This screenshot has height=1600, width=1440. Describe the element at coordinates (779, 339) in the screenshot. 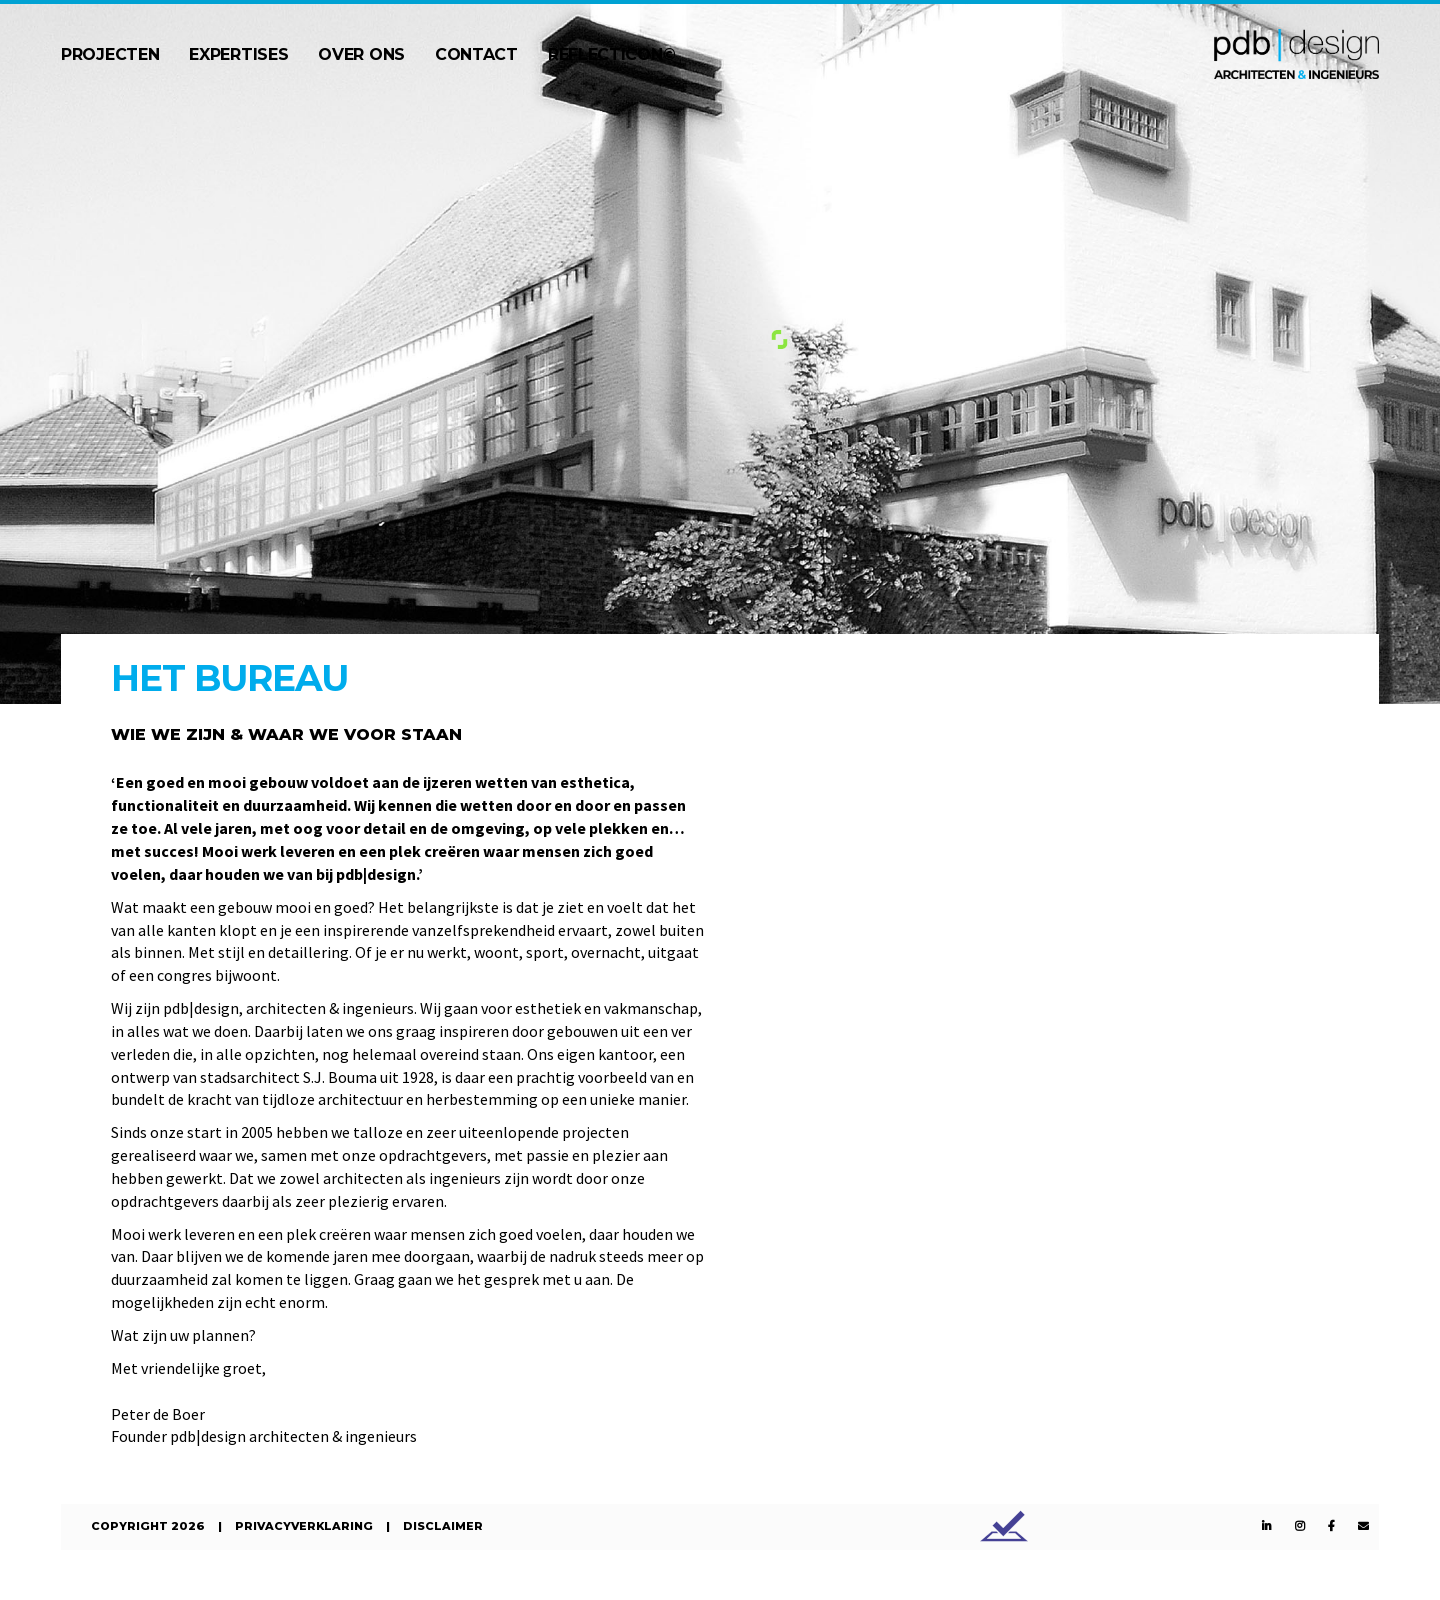

I see `shutterstock logo` at that location.